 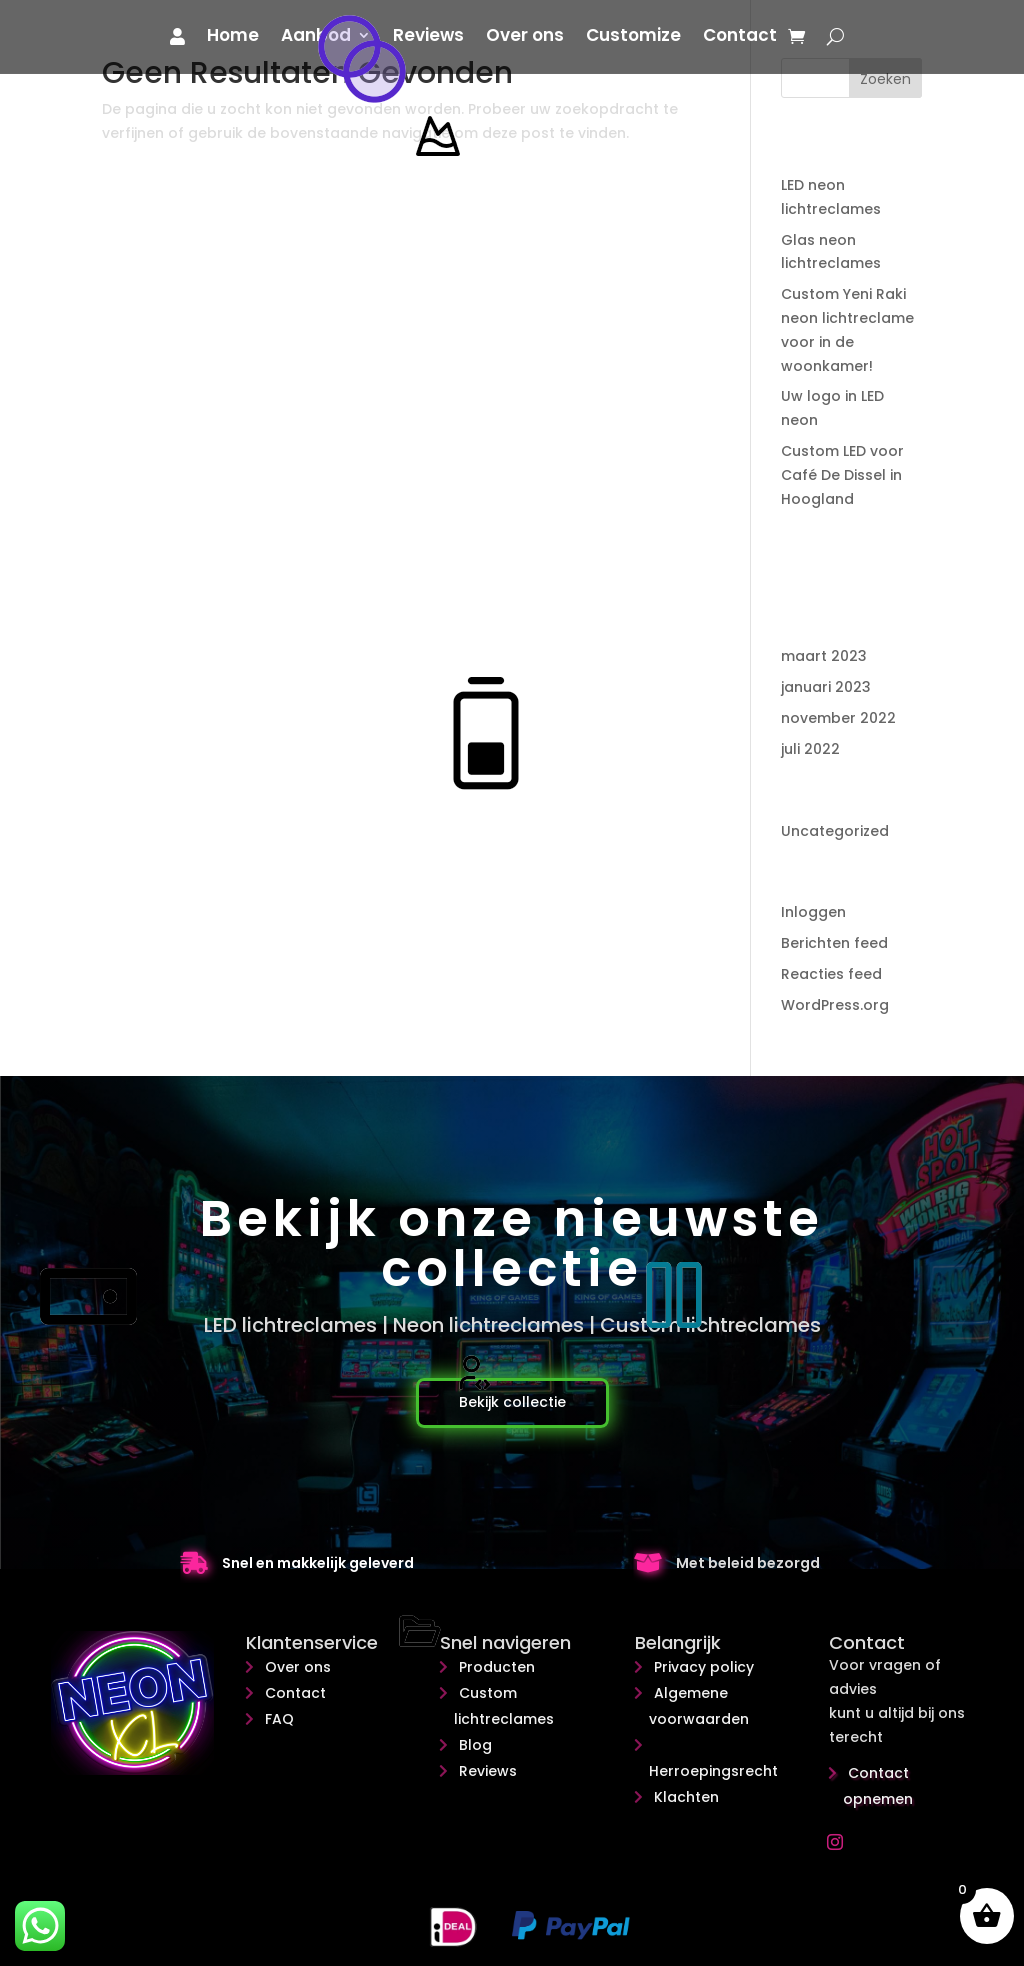 I want to click on open a folder to view its contents, so click(x=418, y=1630).